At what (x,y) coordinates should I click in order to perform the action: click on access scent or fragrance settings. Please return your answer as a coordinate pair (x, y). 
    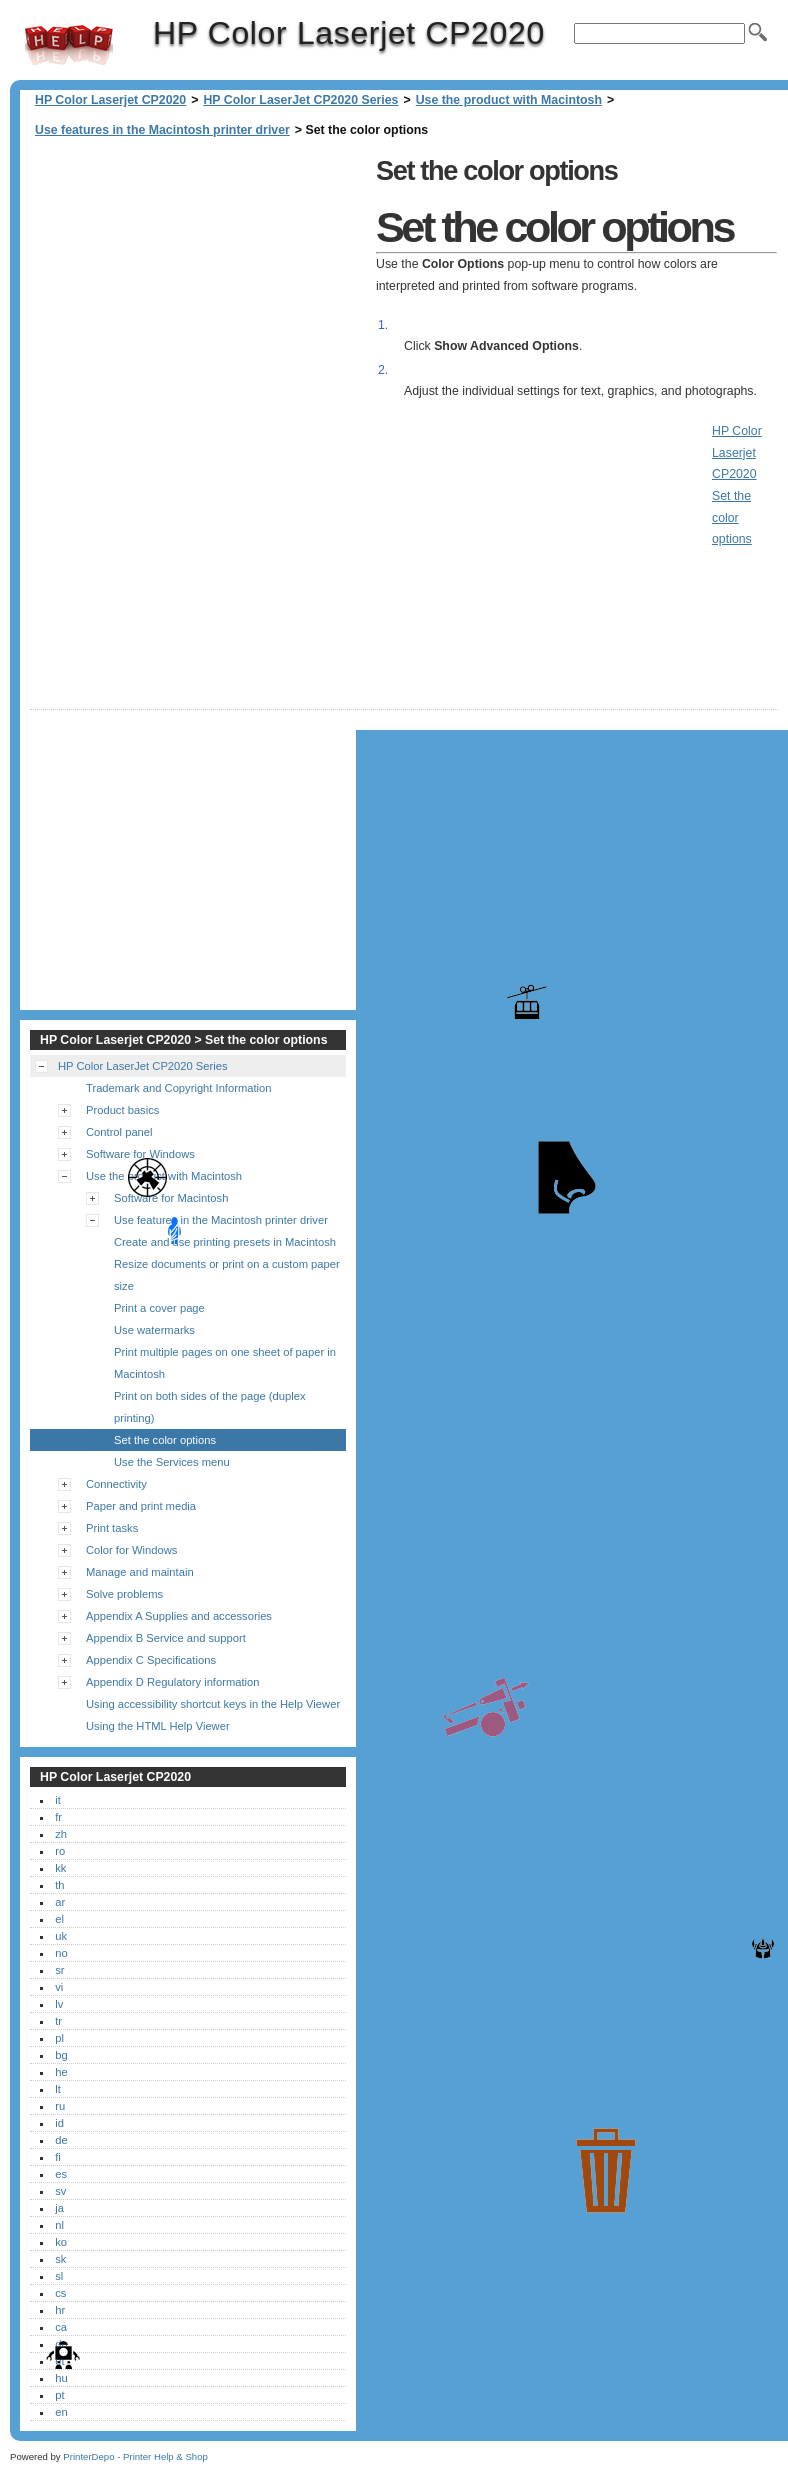
    Looking at the image, I should click on (574, 1177).